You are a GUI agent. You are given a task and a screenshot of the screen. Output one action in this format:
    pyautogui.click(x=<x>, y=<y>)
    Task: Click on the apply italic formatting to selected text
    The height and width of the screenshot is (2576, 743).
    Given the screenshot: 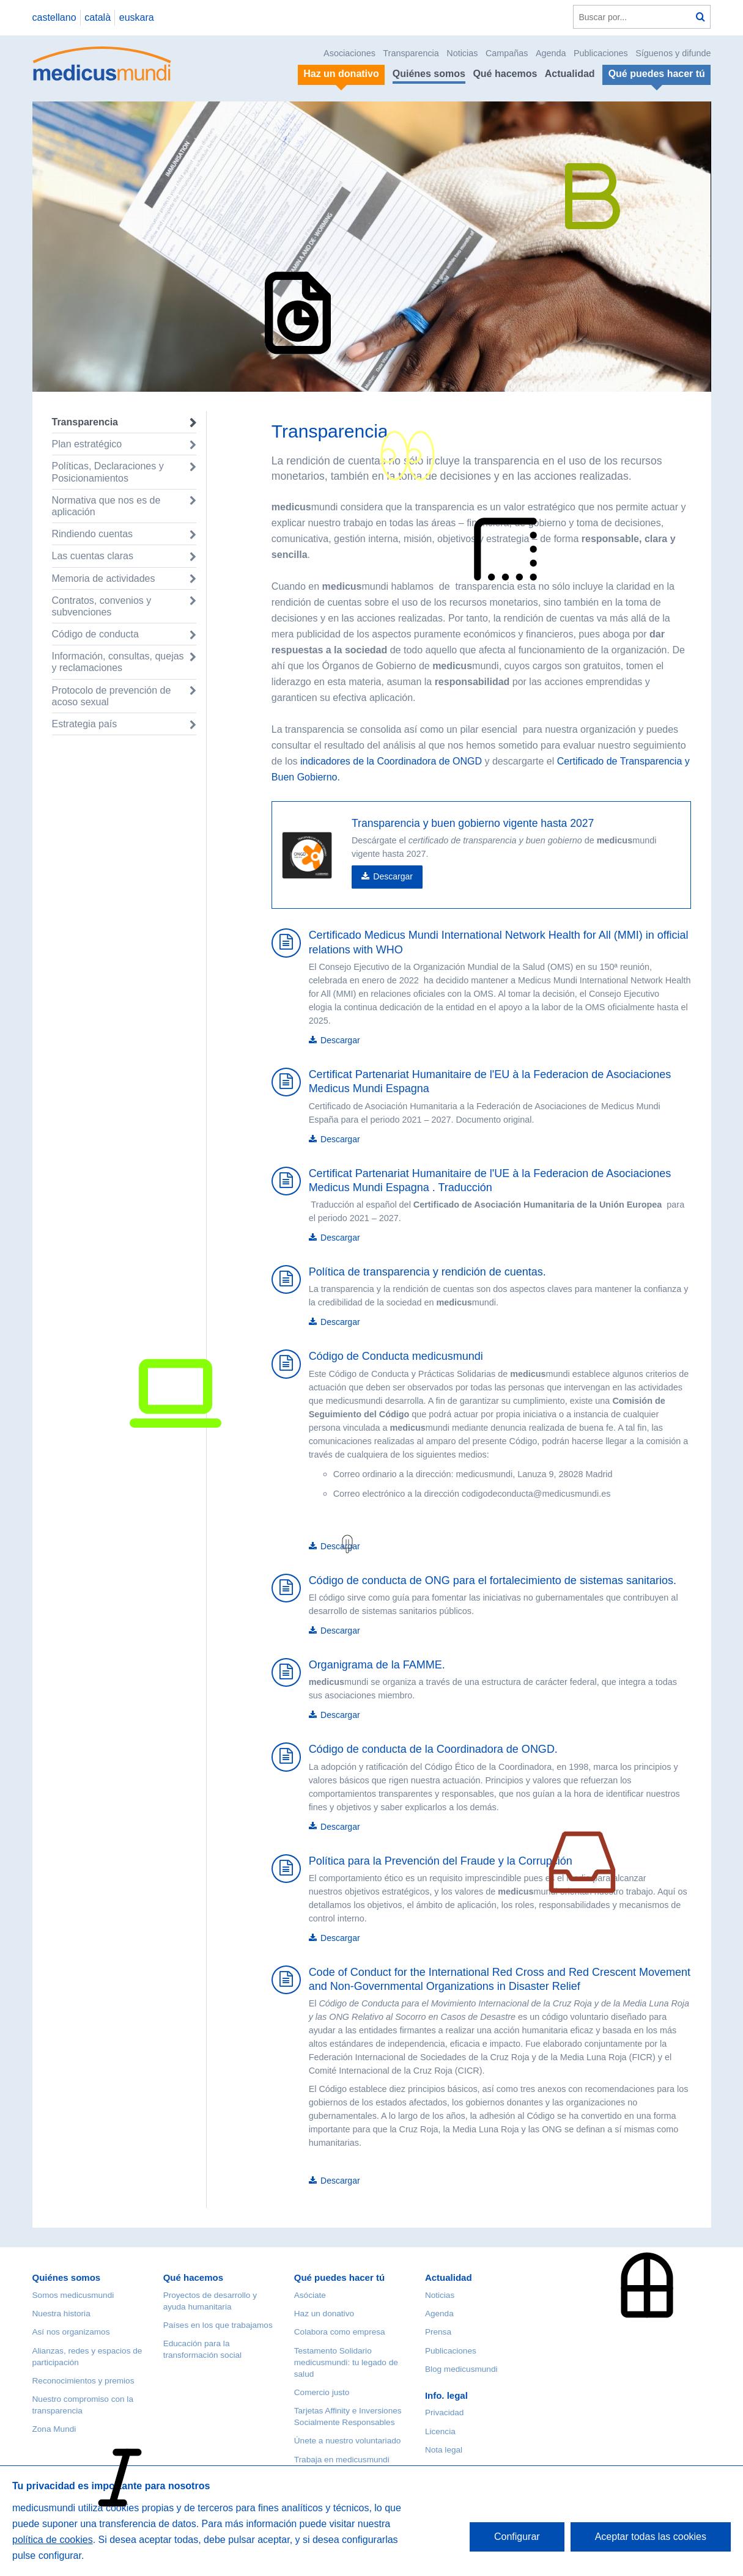 What is the action you would take?
    pyautogui.click(x=120, y=2478)
    